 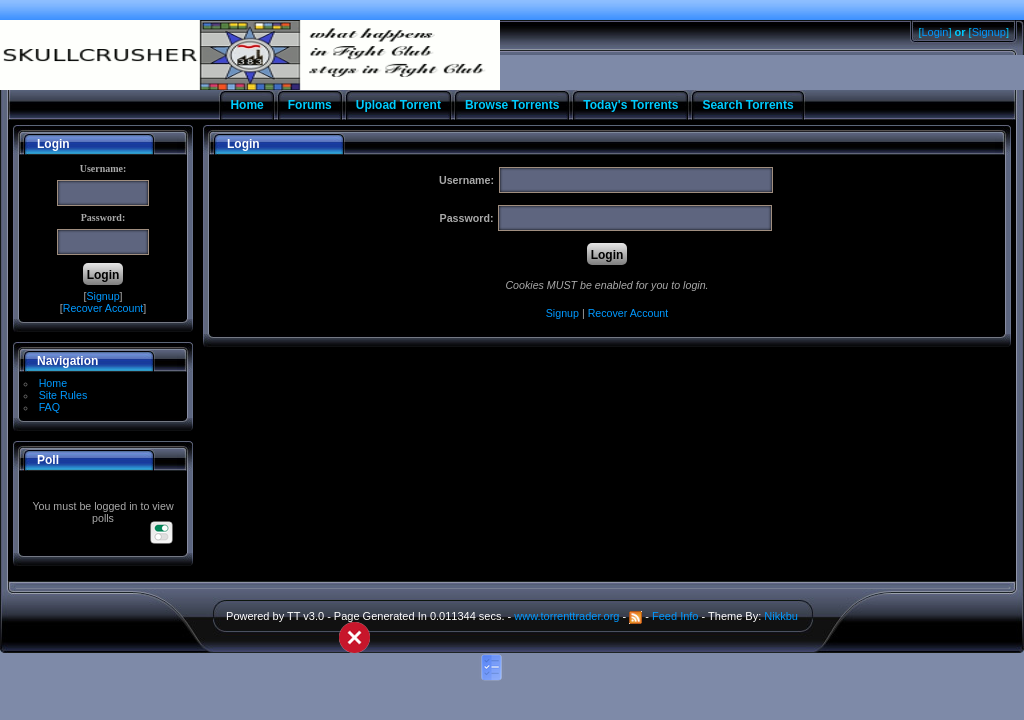 I want to click on open the to-do list app, so click(x=491, y=667).